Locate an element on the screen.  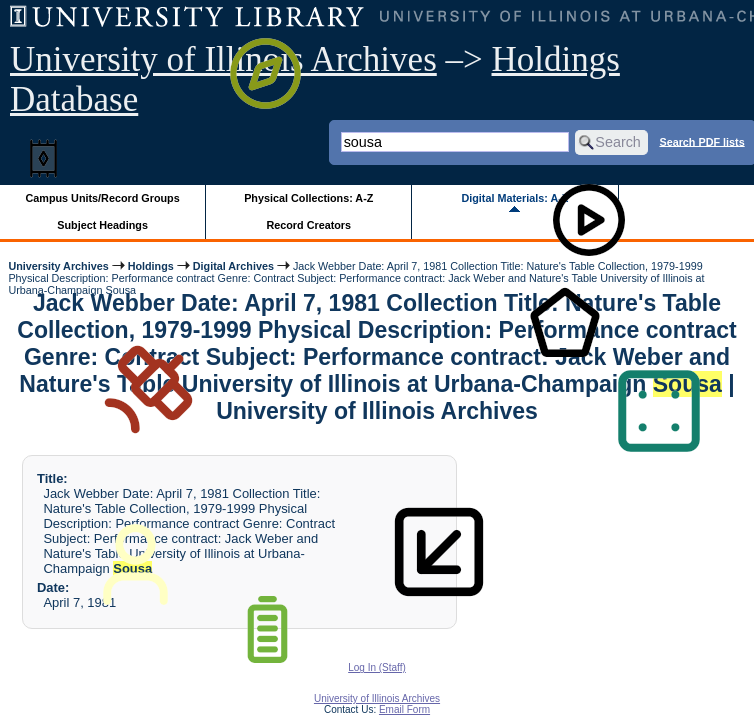
indicates battery is fully charged is located at coordinates (267, 629).